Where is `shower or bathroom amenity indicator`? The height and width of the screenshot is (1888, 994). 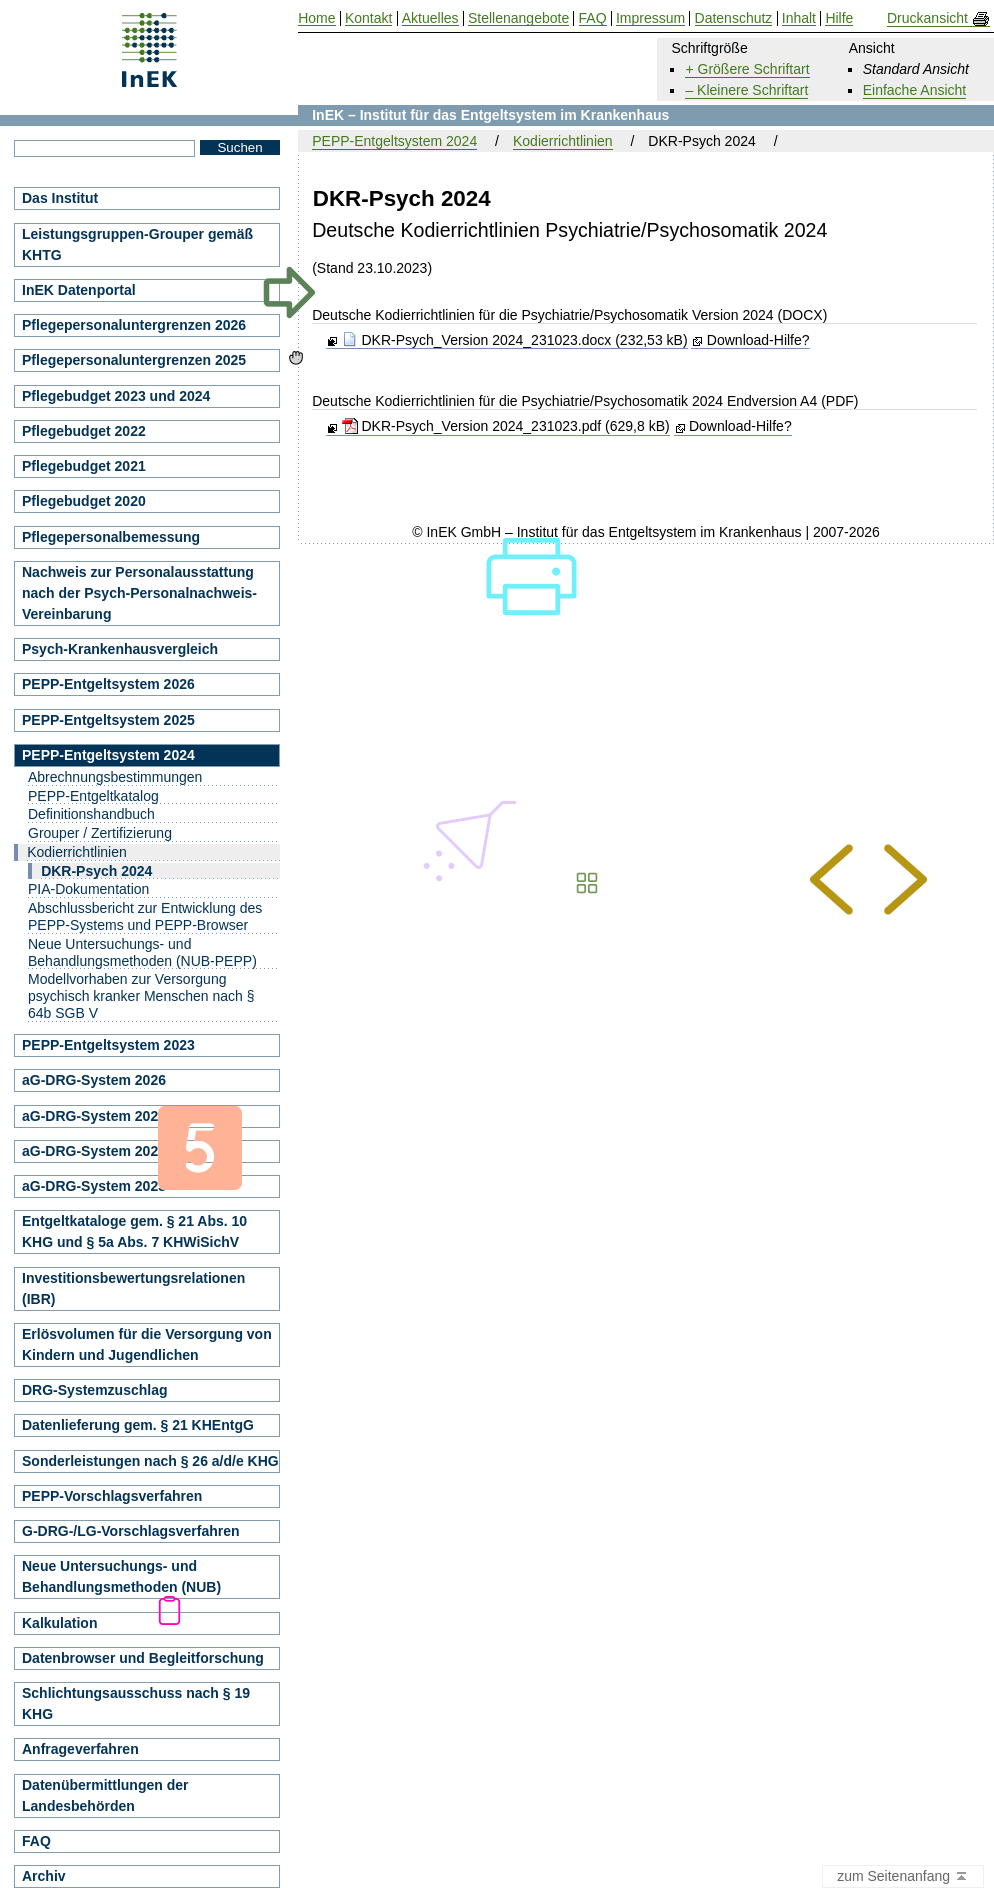 shower or bathroom amenity indicator is located at coordinates (468, 836).